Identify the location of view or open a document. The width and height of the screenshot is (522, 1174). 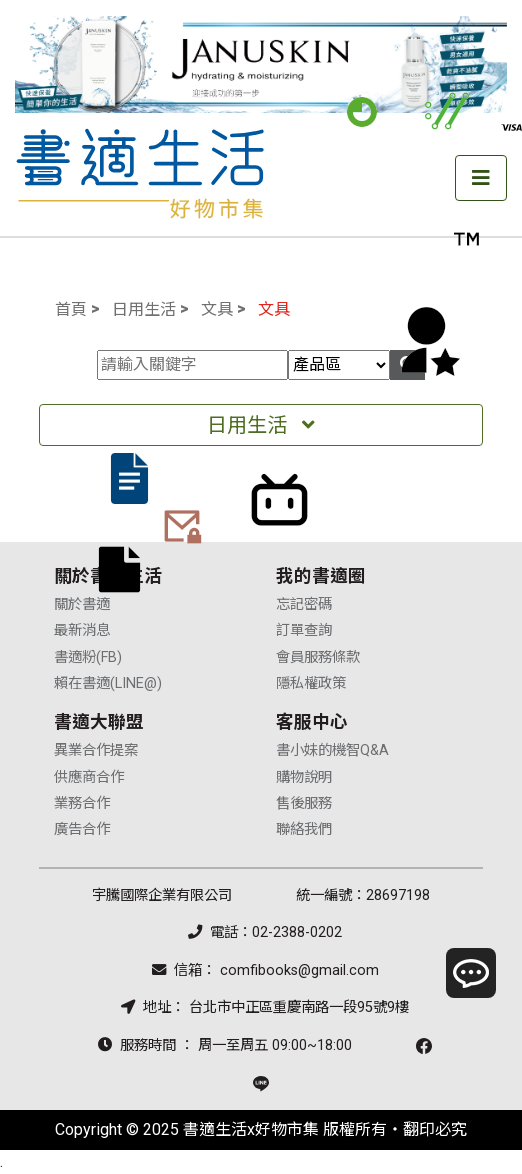
(119, 569).